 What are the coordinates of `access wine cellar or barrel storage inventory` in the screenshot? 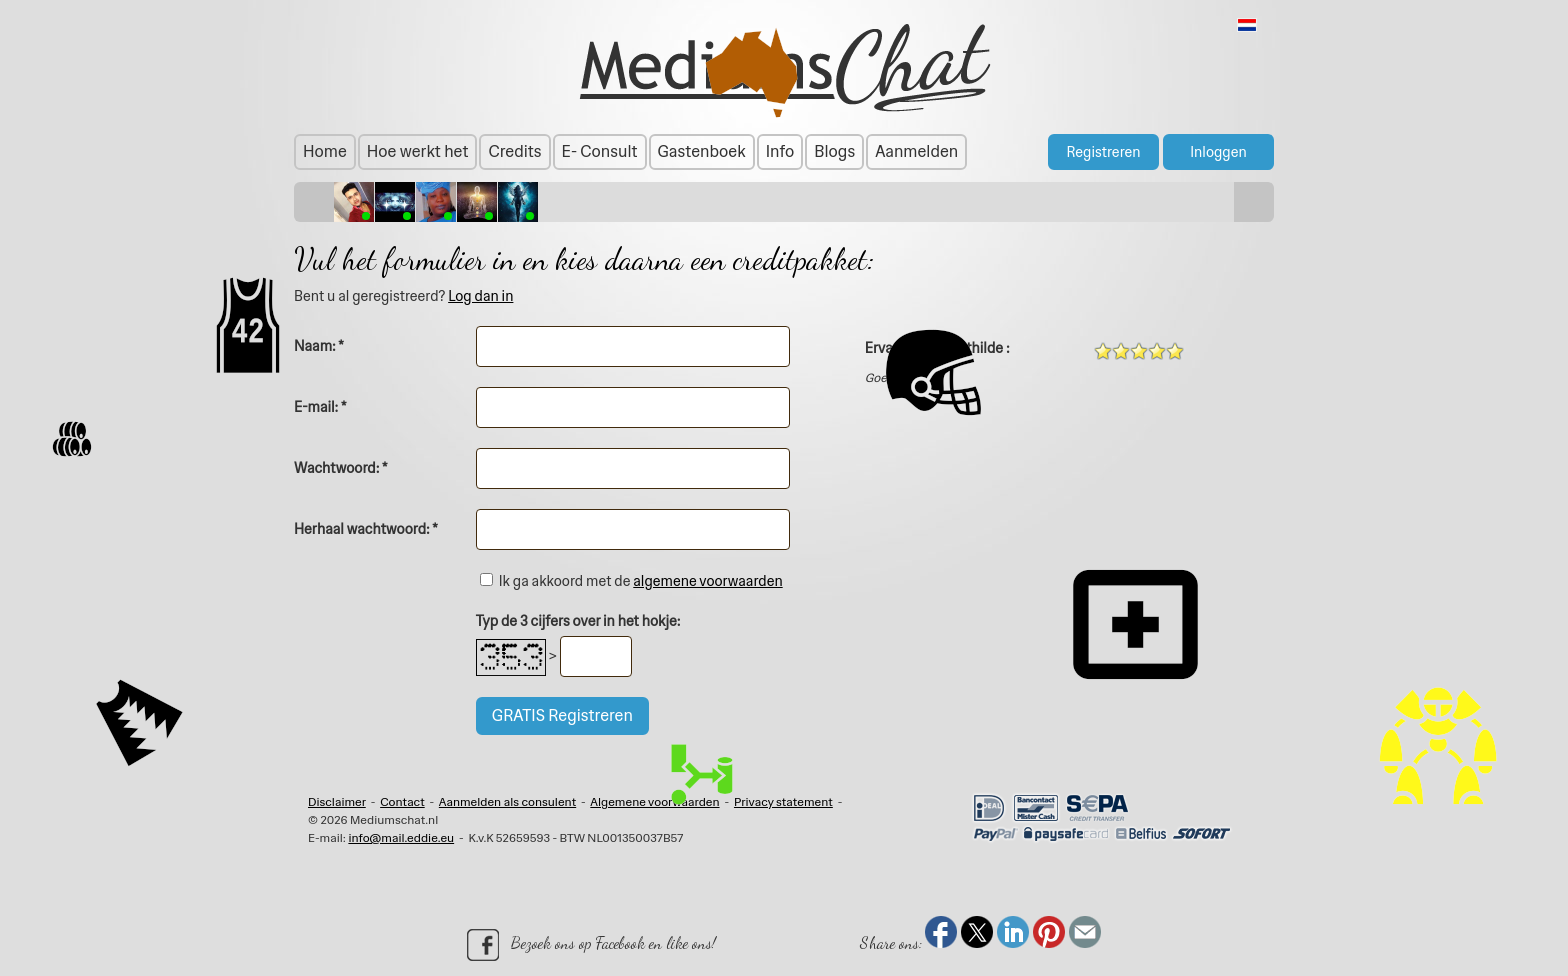 It's located at (72, 439).